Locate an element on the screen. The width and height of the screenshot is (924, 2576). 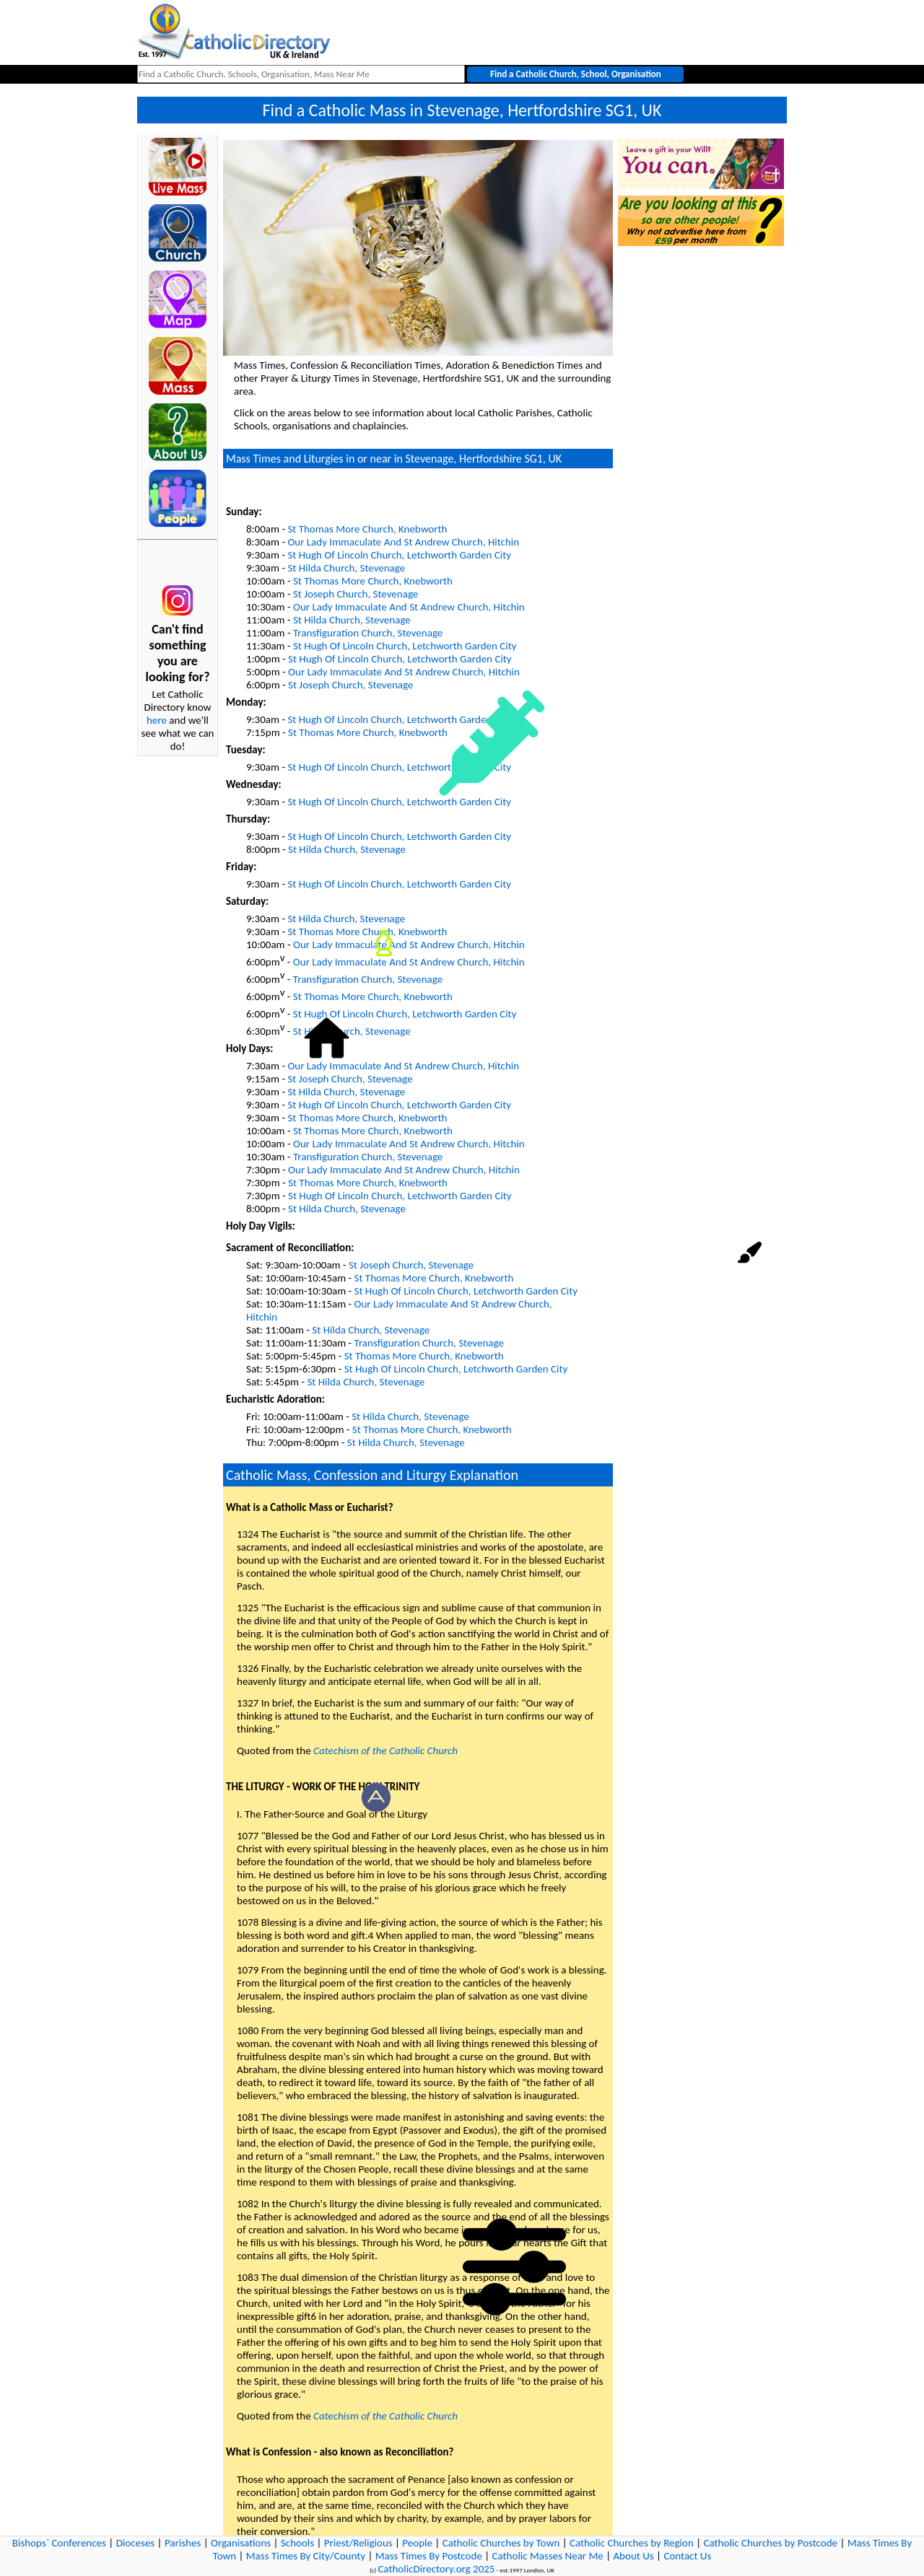
navigate to the home screen is located at coordinates (326, 1038).